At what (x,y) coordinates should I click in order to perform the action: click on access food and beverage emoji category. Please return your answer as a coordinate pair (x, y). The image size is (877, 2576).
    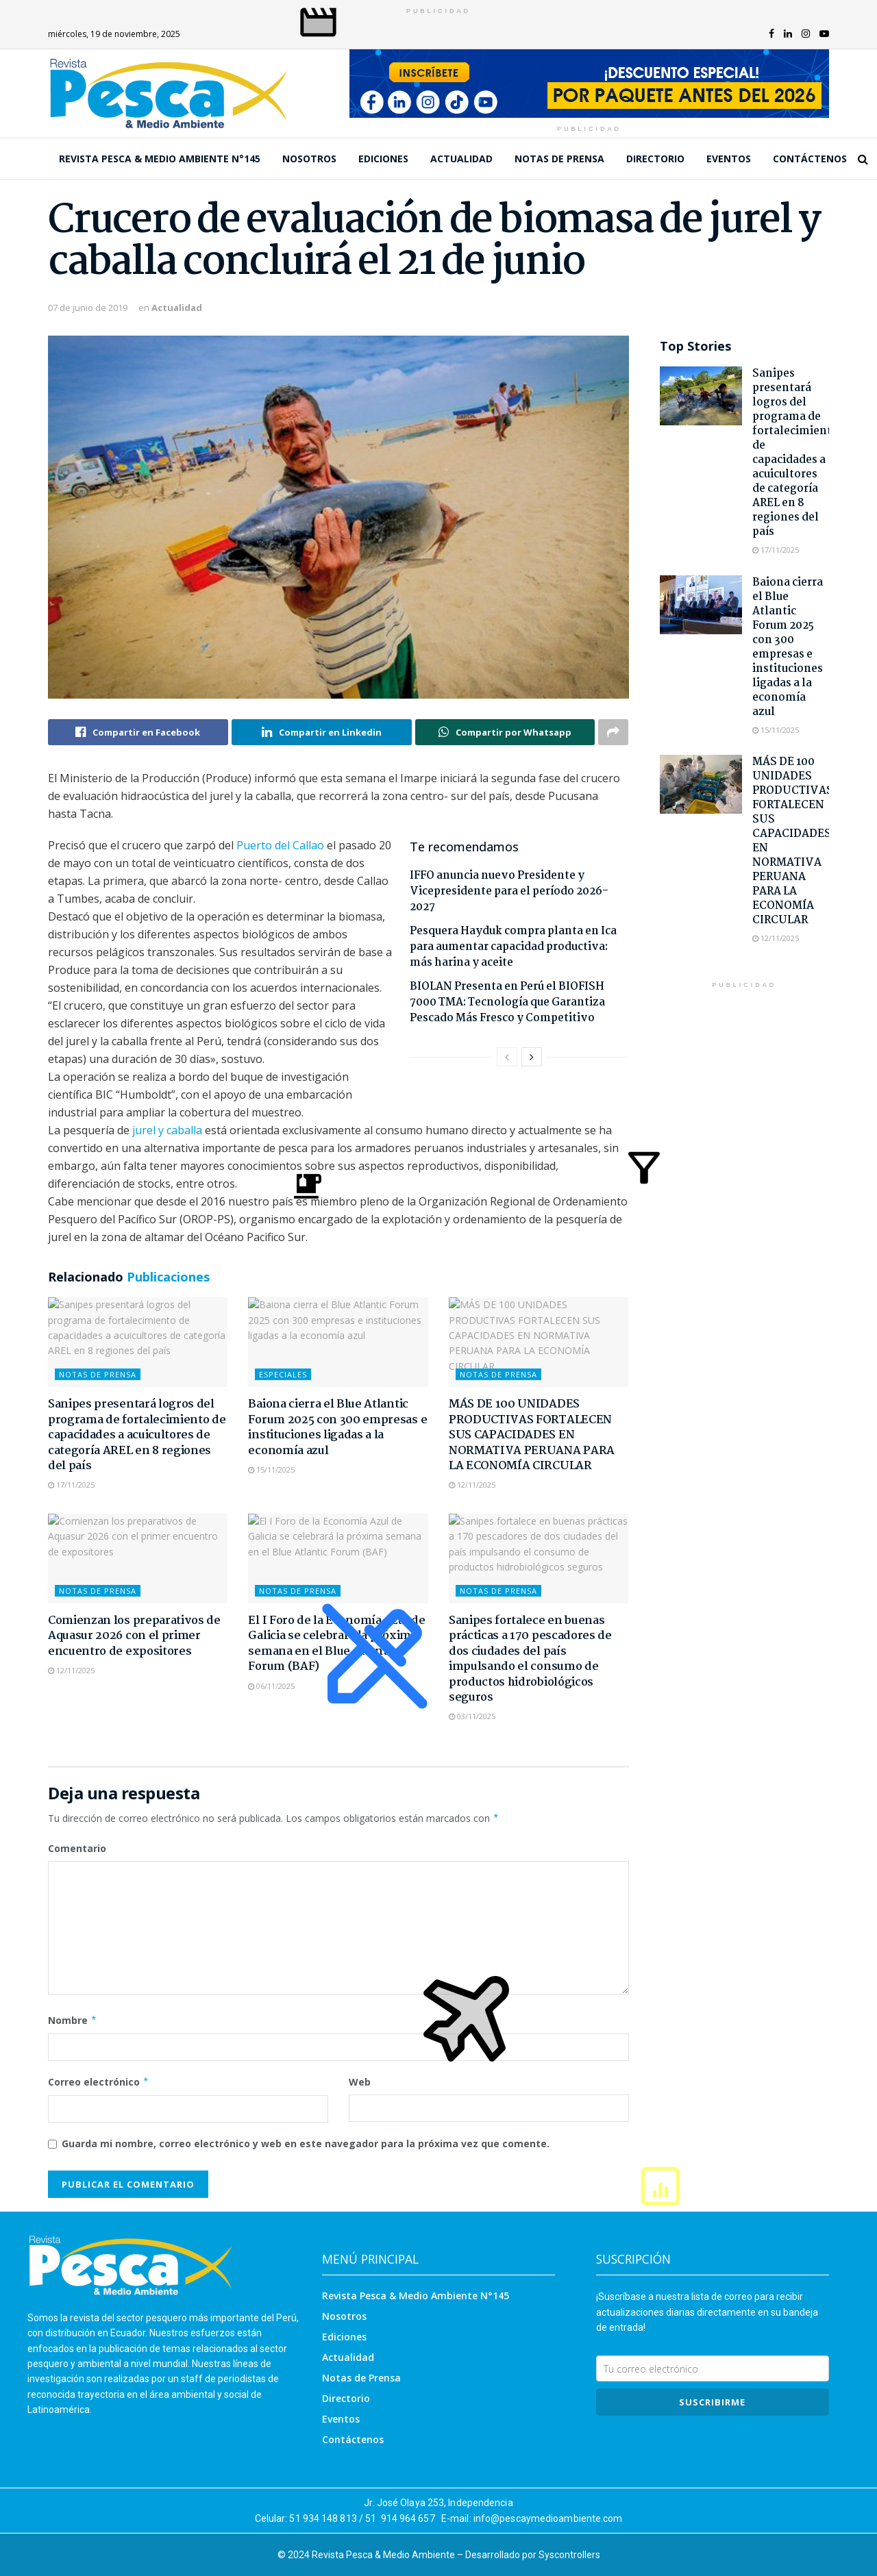
    Looking at the image, I should click on (308, 1186).